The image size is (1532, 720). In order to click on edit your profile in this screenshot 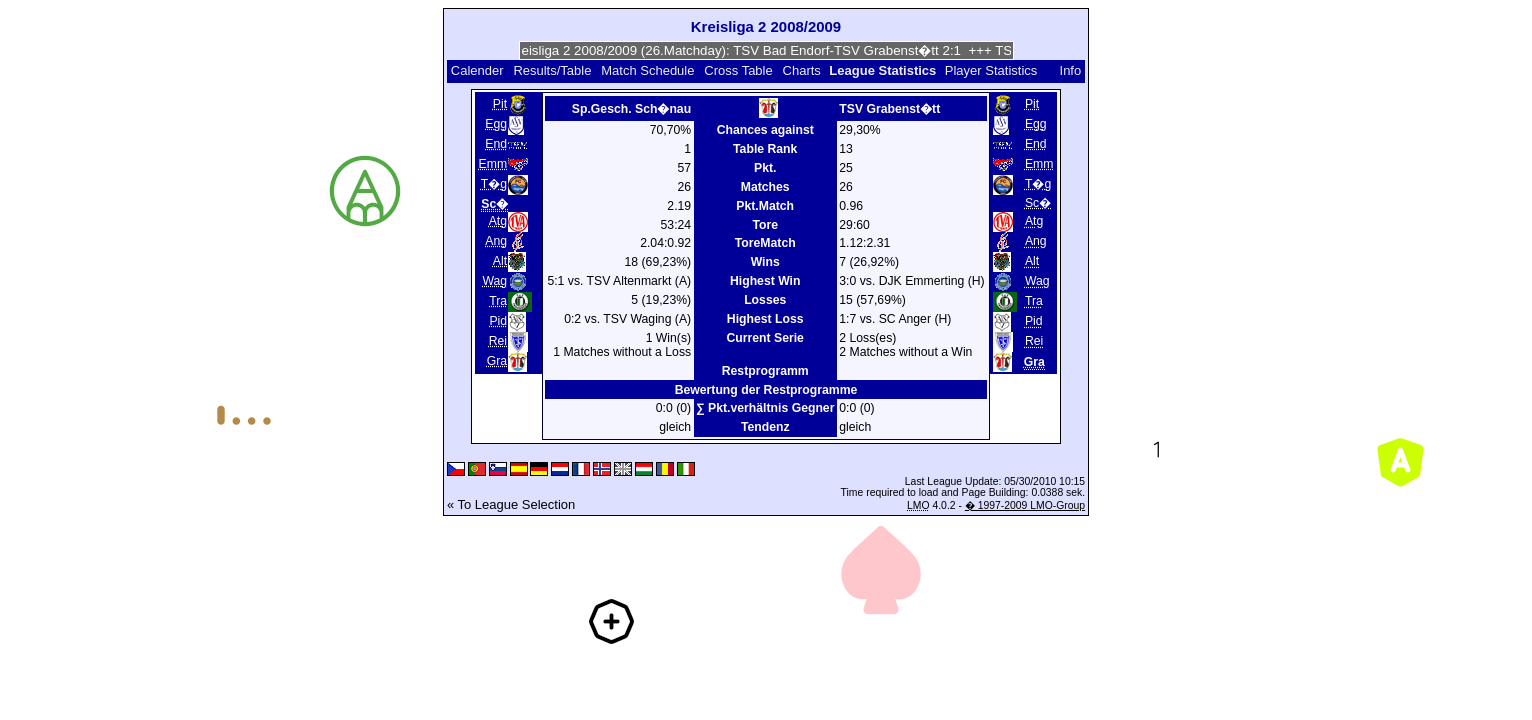, I will do `click(365, 191)`.